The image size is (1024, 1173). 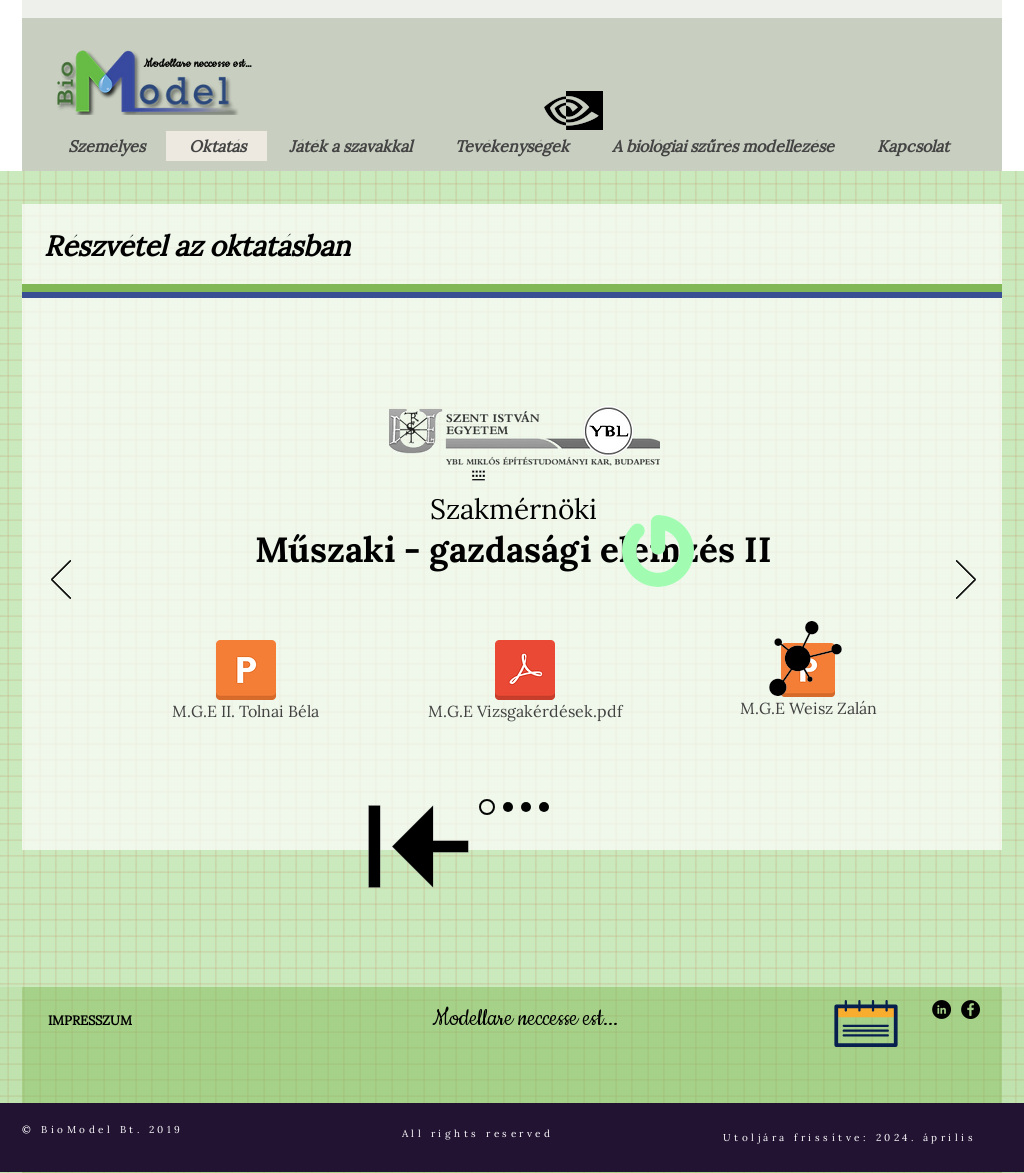 I want to click on nvidia brand logo, so click(x=573, y=110).